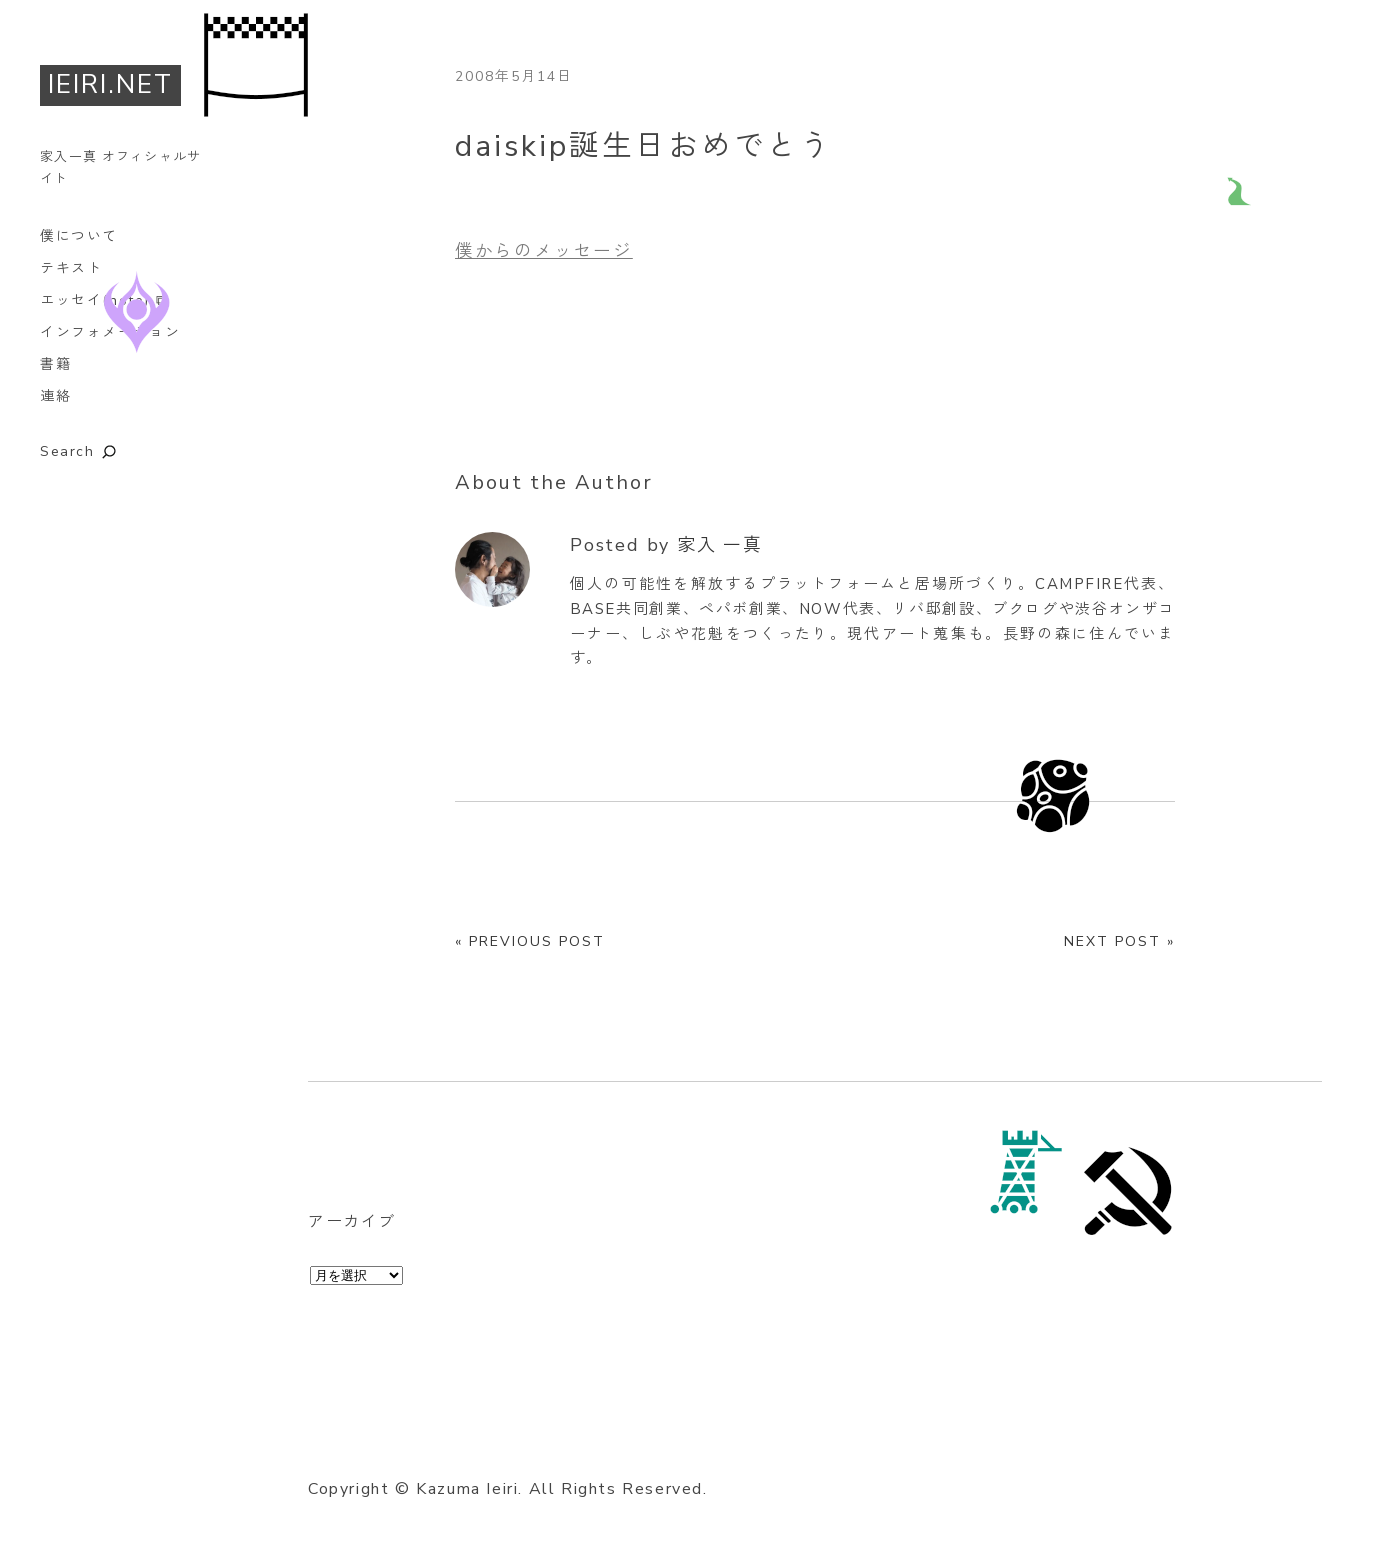 The width and height of the screenshot is (1387, 1560). Describe the element at coordinates (256, 65) in the screenshot. I see `indicates race or level completion` at that location.